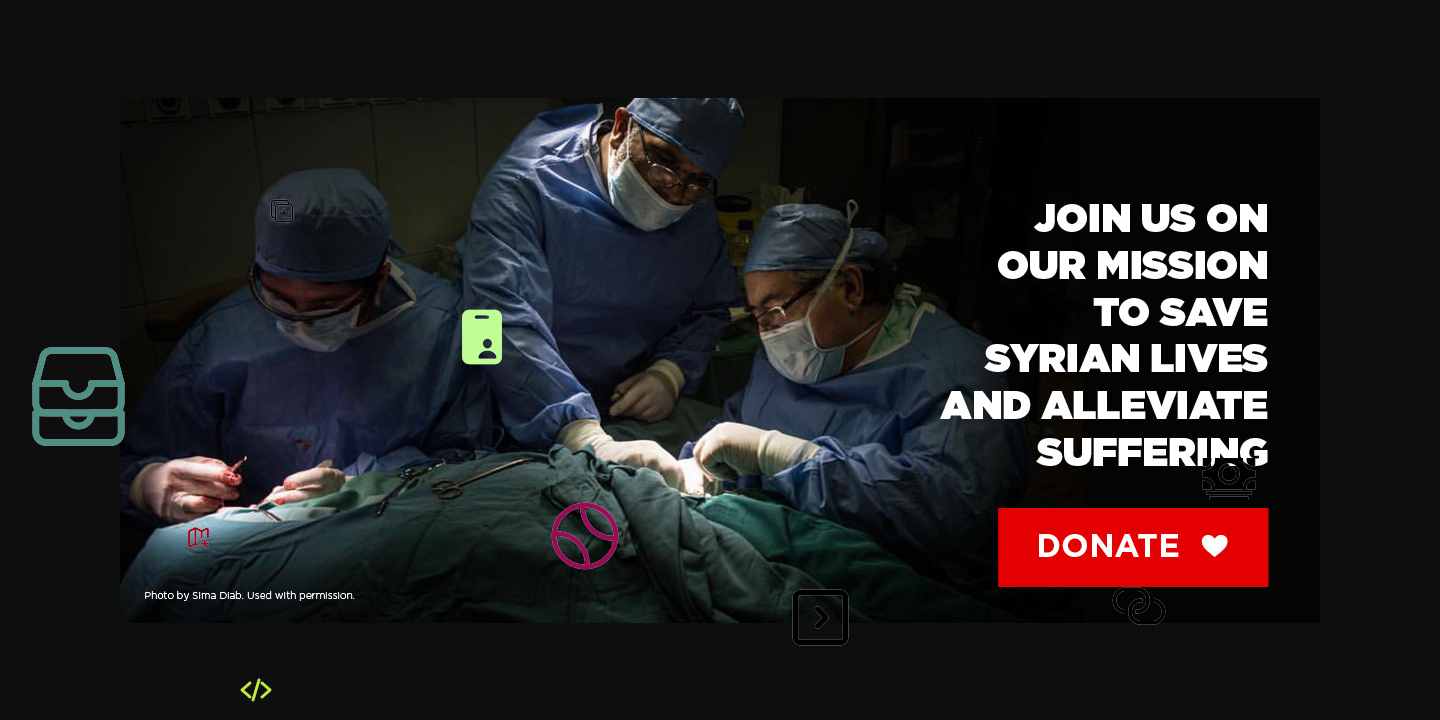  Describe the element at coordinates (282, 211) in the screenshot. I see `duplicate or copy an item` at that location.